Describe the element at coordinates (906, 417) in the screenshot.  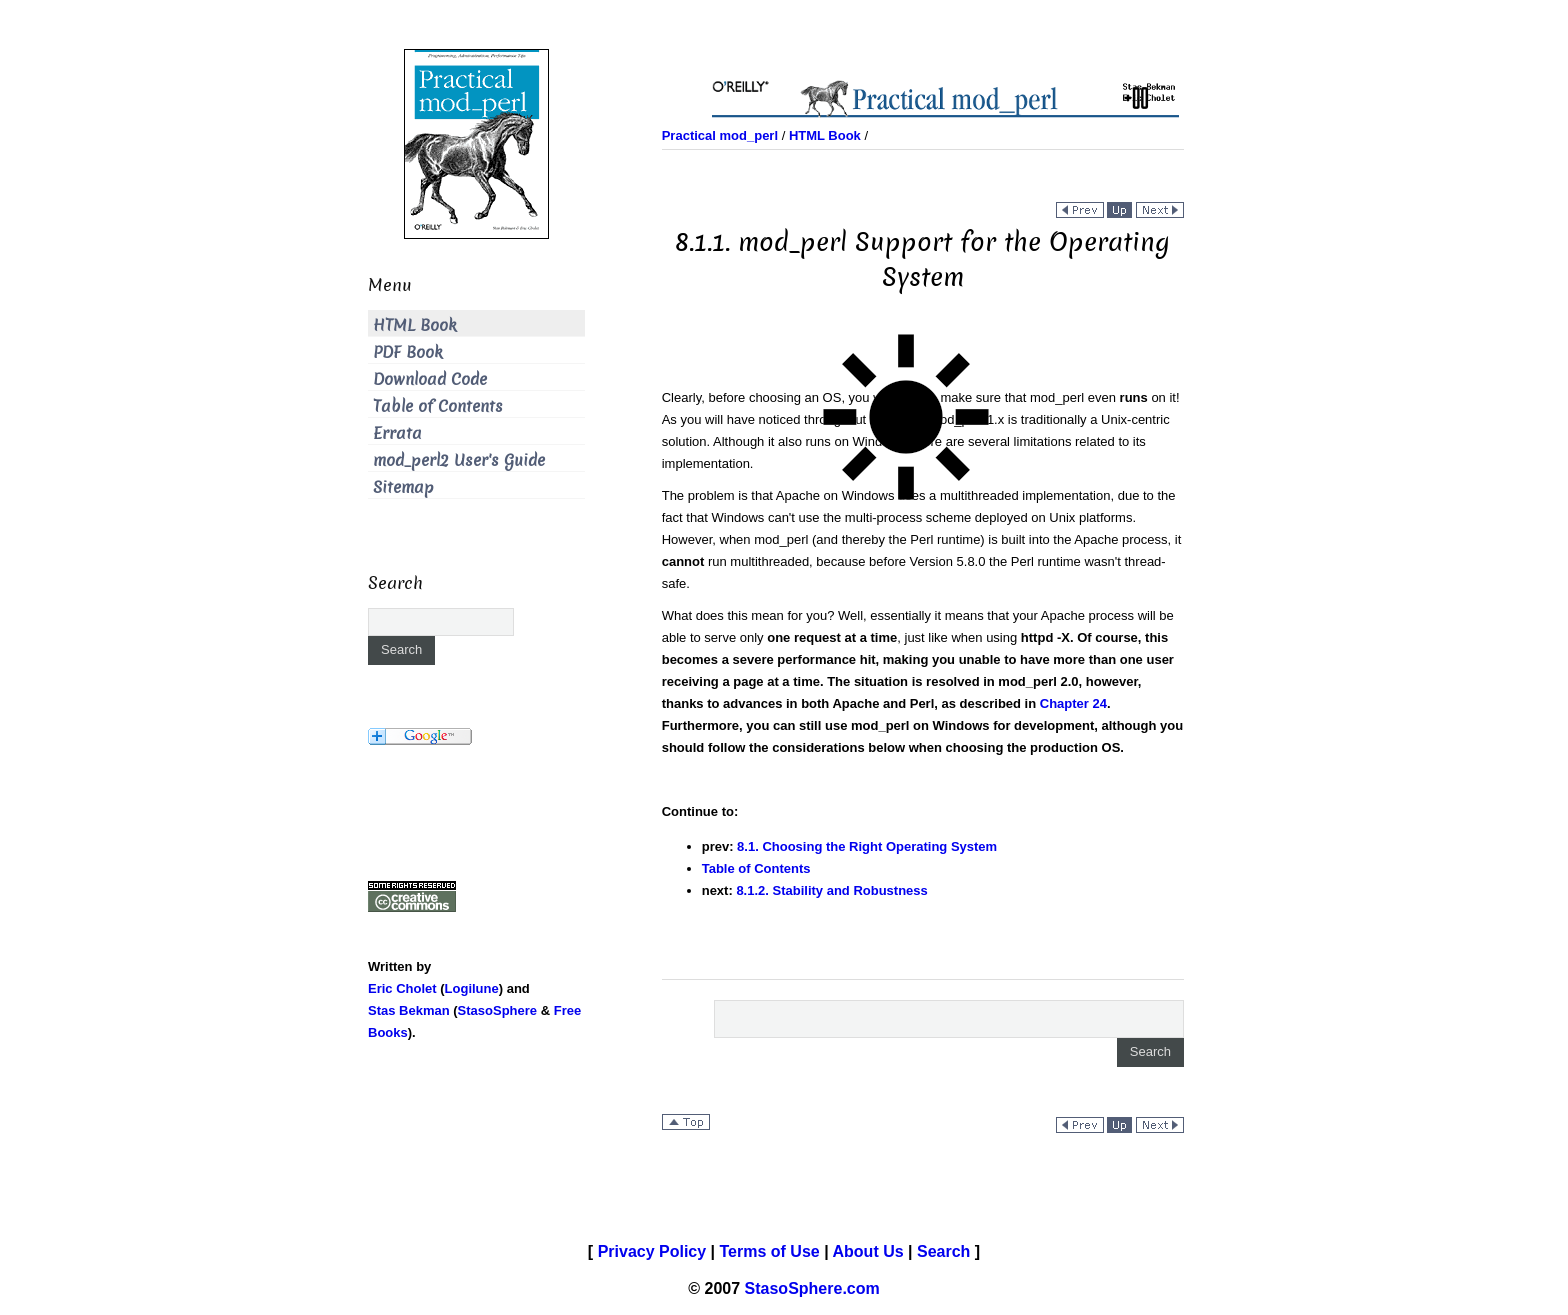
I see `toggle light mode or bright display` at that location.